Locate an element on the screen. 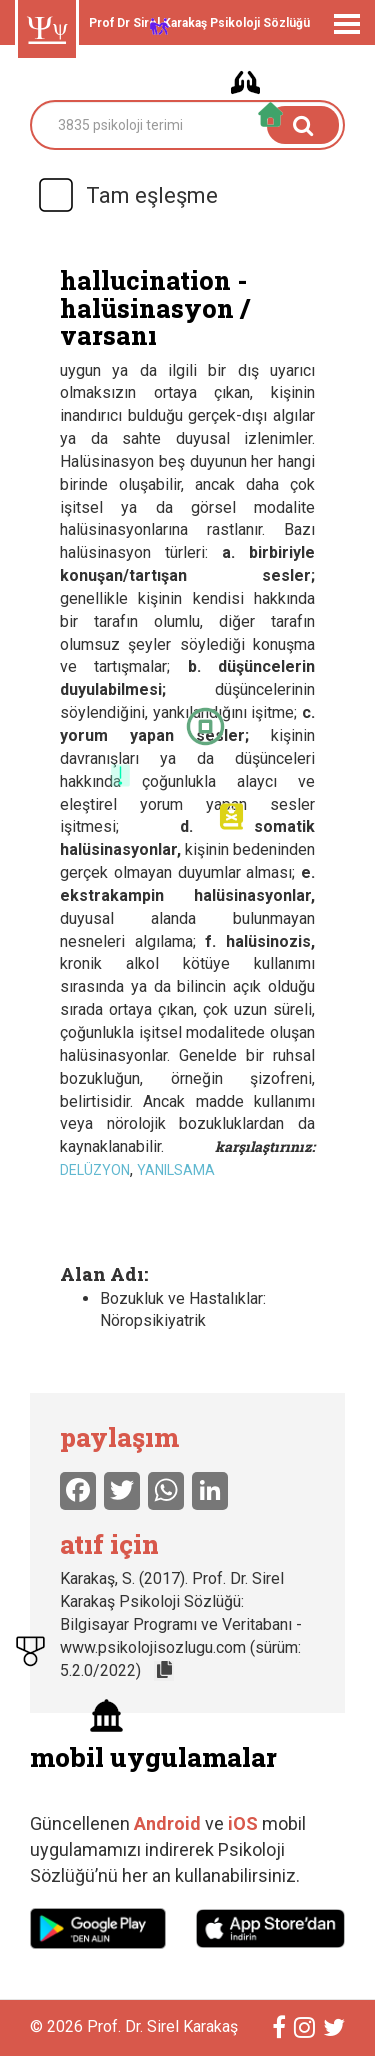 This screenshot has height=2056, width=375. stop media playback is located at coordinates (205, 726).